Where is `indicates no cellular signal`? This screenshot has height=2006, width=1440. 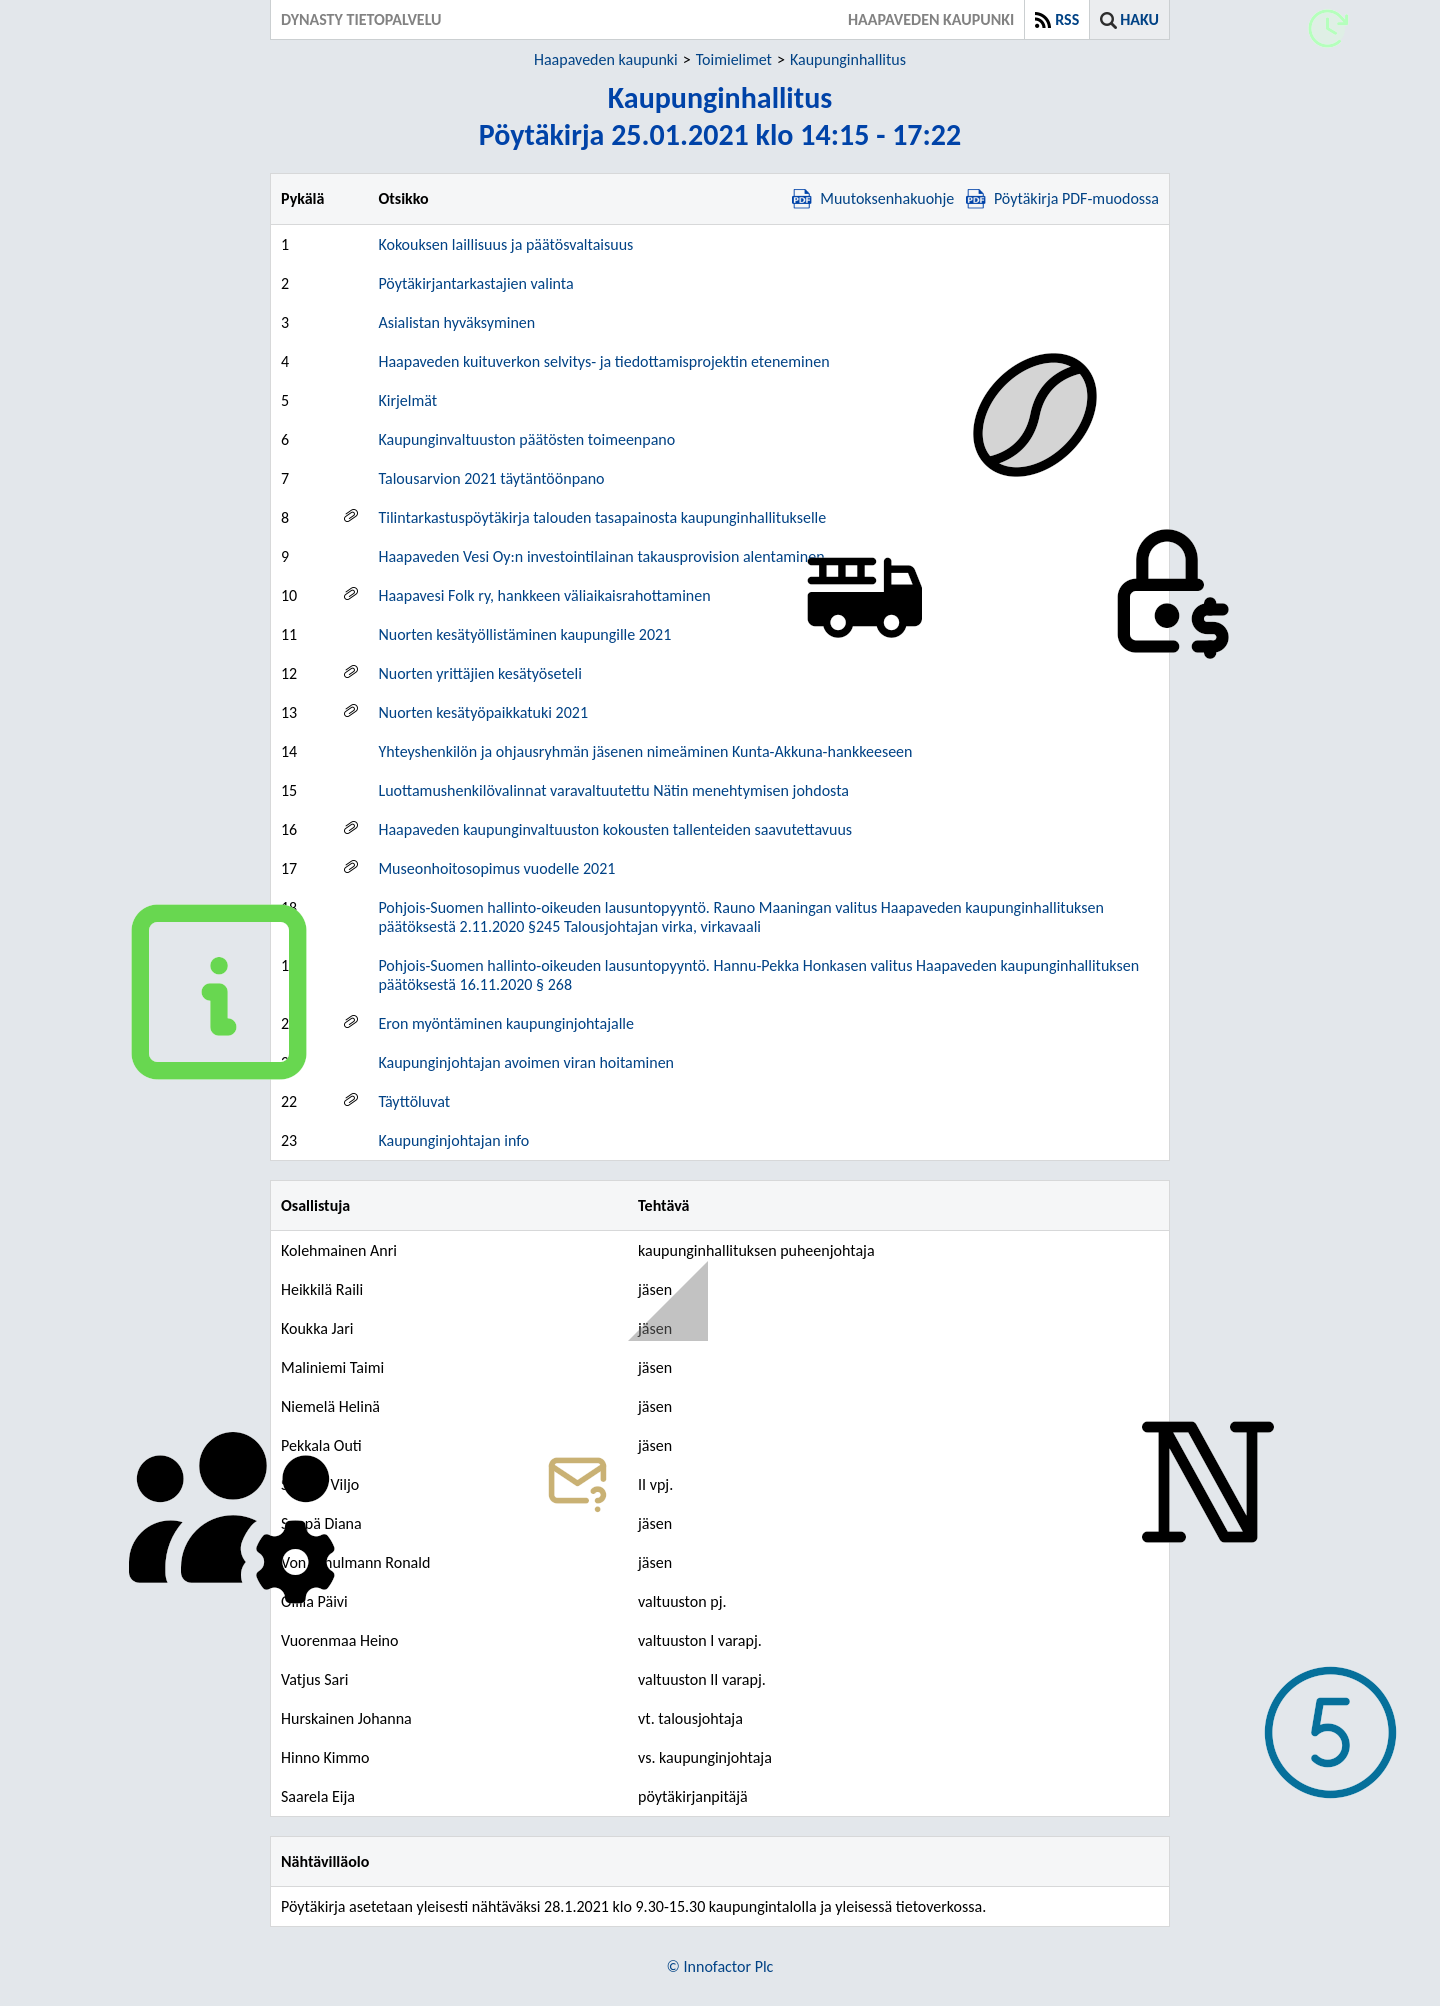
indicates no cellular signal is located at coordinates (668, 1301).